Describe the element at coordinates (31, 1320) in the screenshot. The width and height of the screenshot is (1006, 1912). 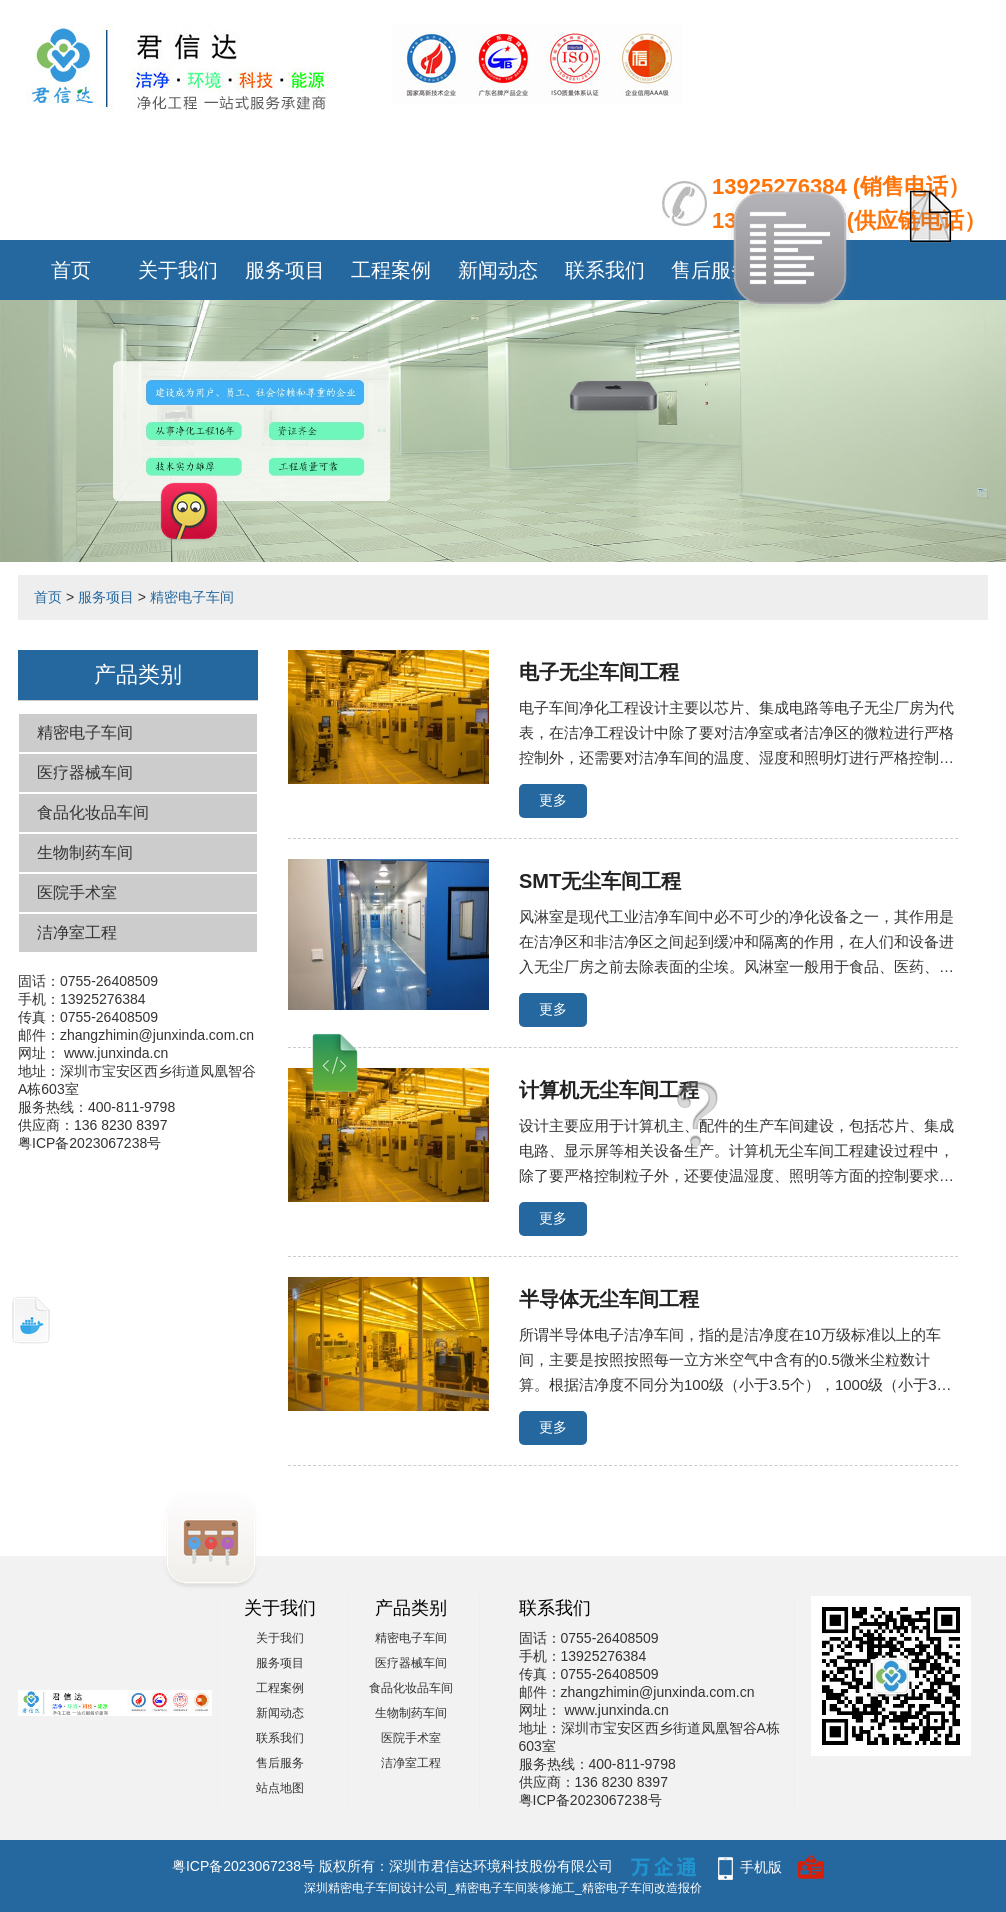
I see `a dockerfile or docker configuration file` at that location.